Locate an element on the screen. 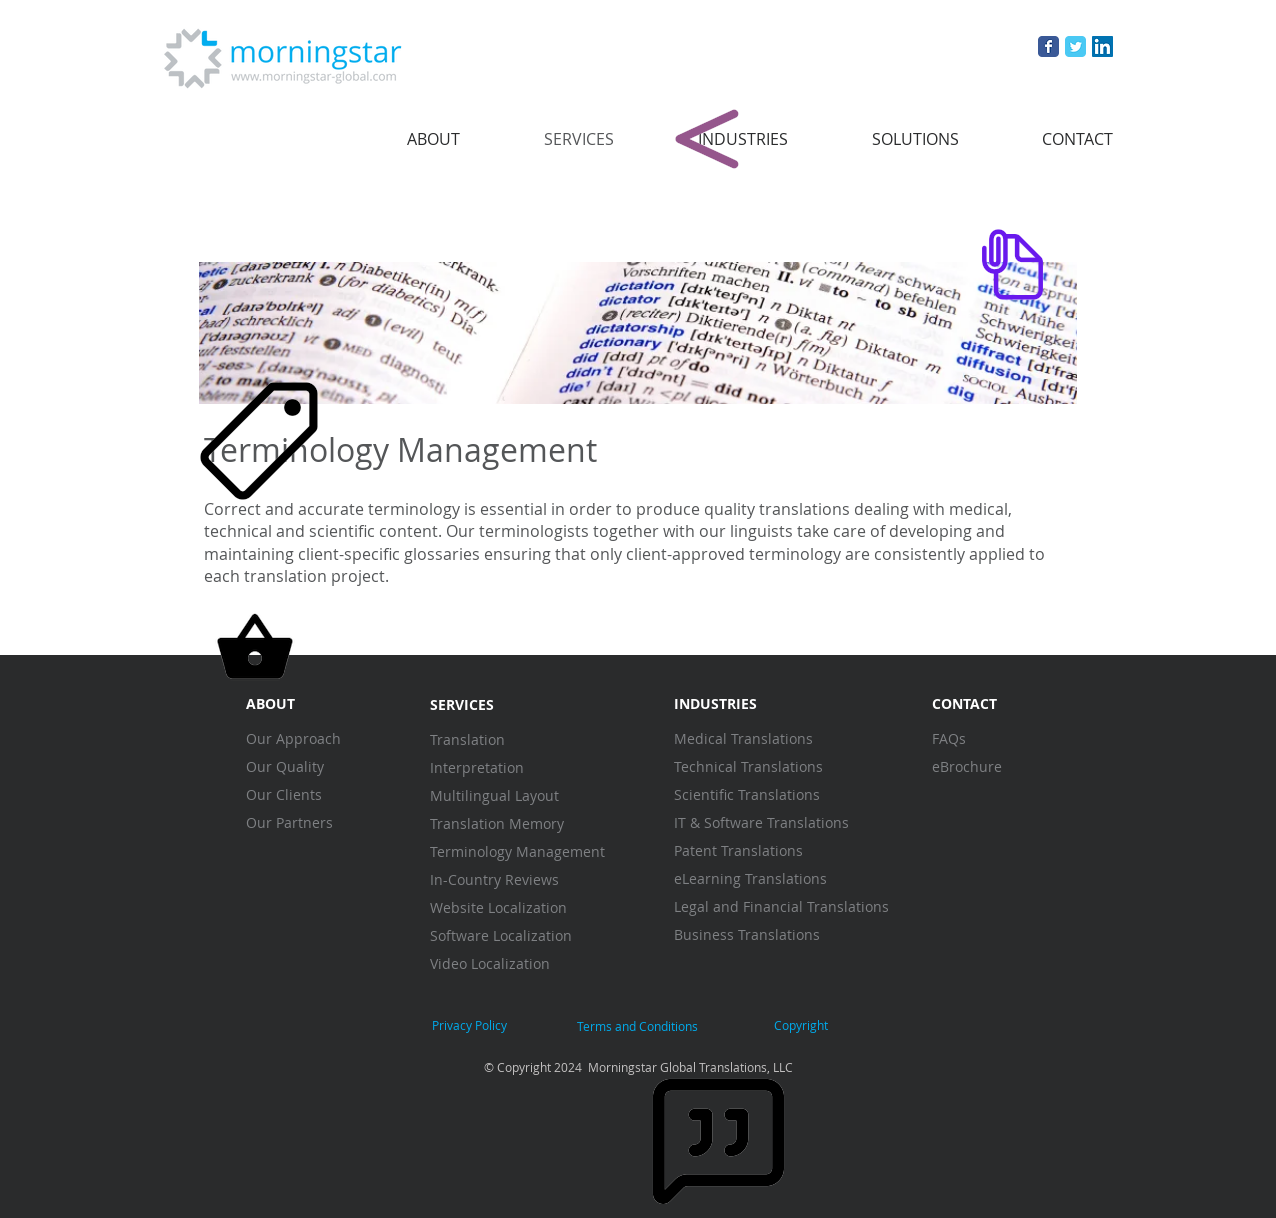 Image resolution: width=1276 pixels, height=1218 pixels. add a tag or label to an item is located at coordinates (259, 441).